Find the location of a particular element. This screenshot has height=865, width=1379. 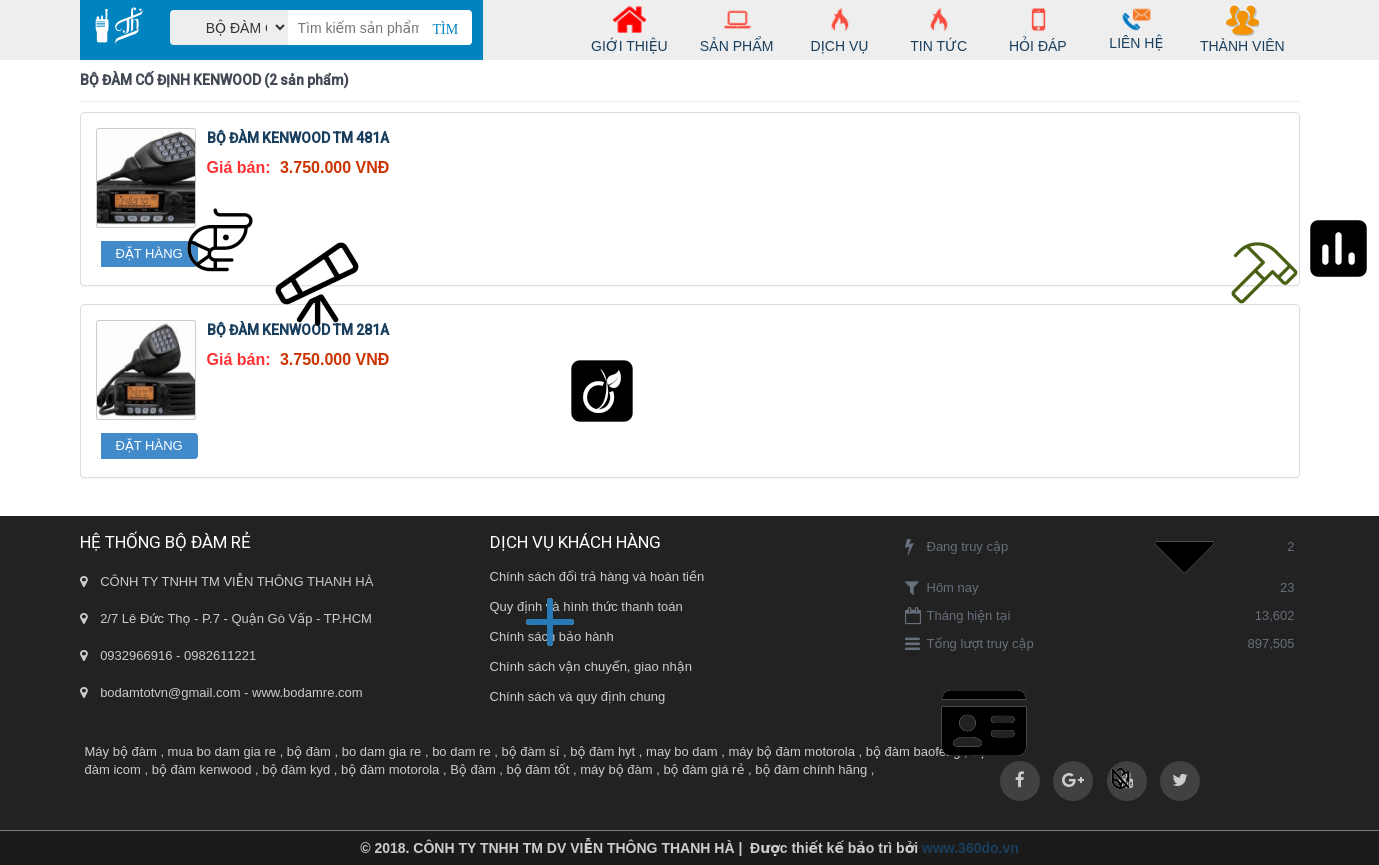

view poll results or voting data is located at coordinates (1338, 248).